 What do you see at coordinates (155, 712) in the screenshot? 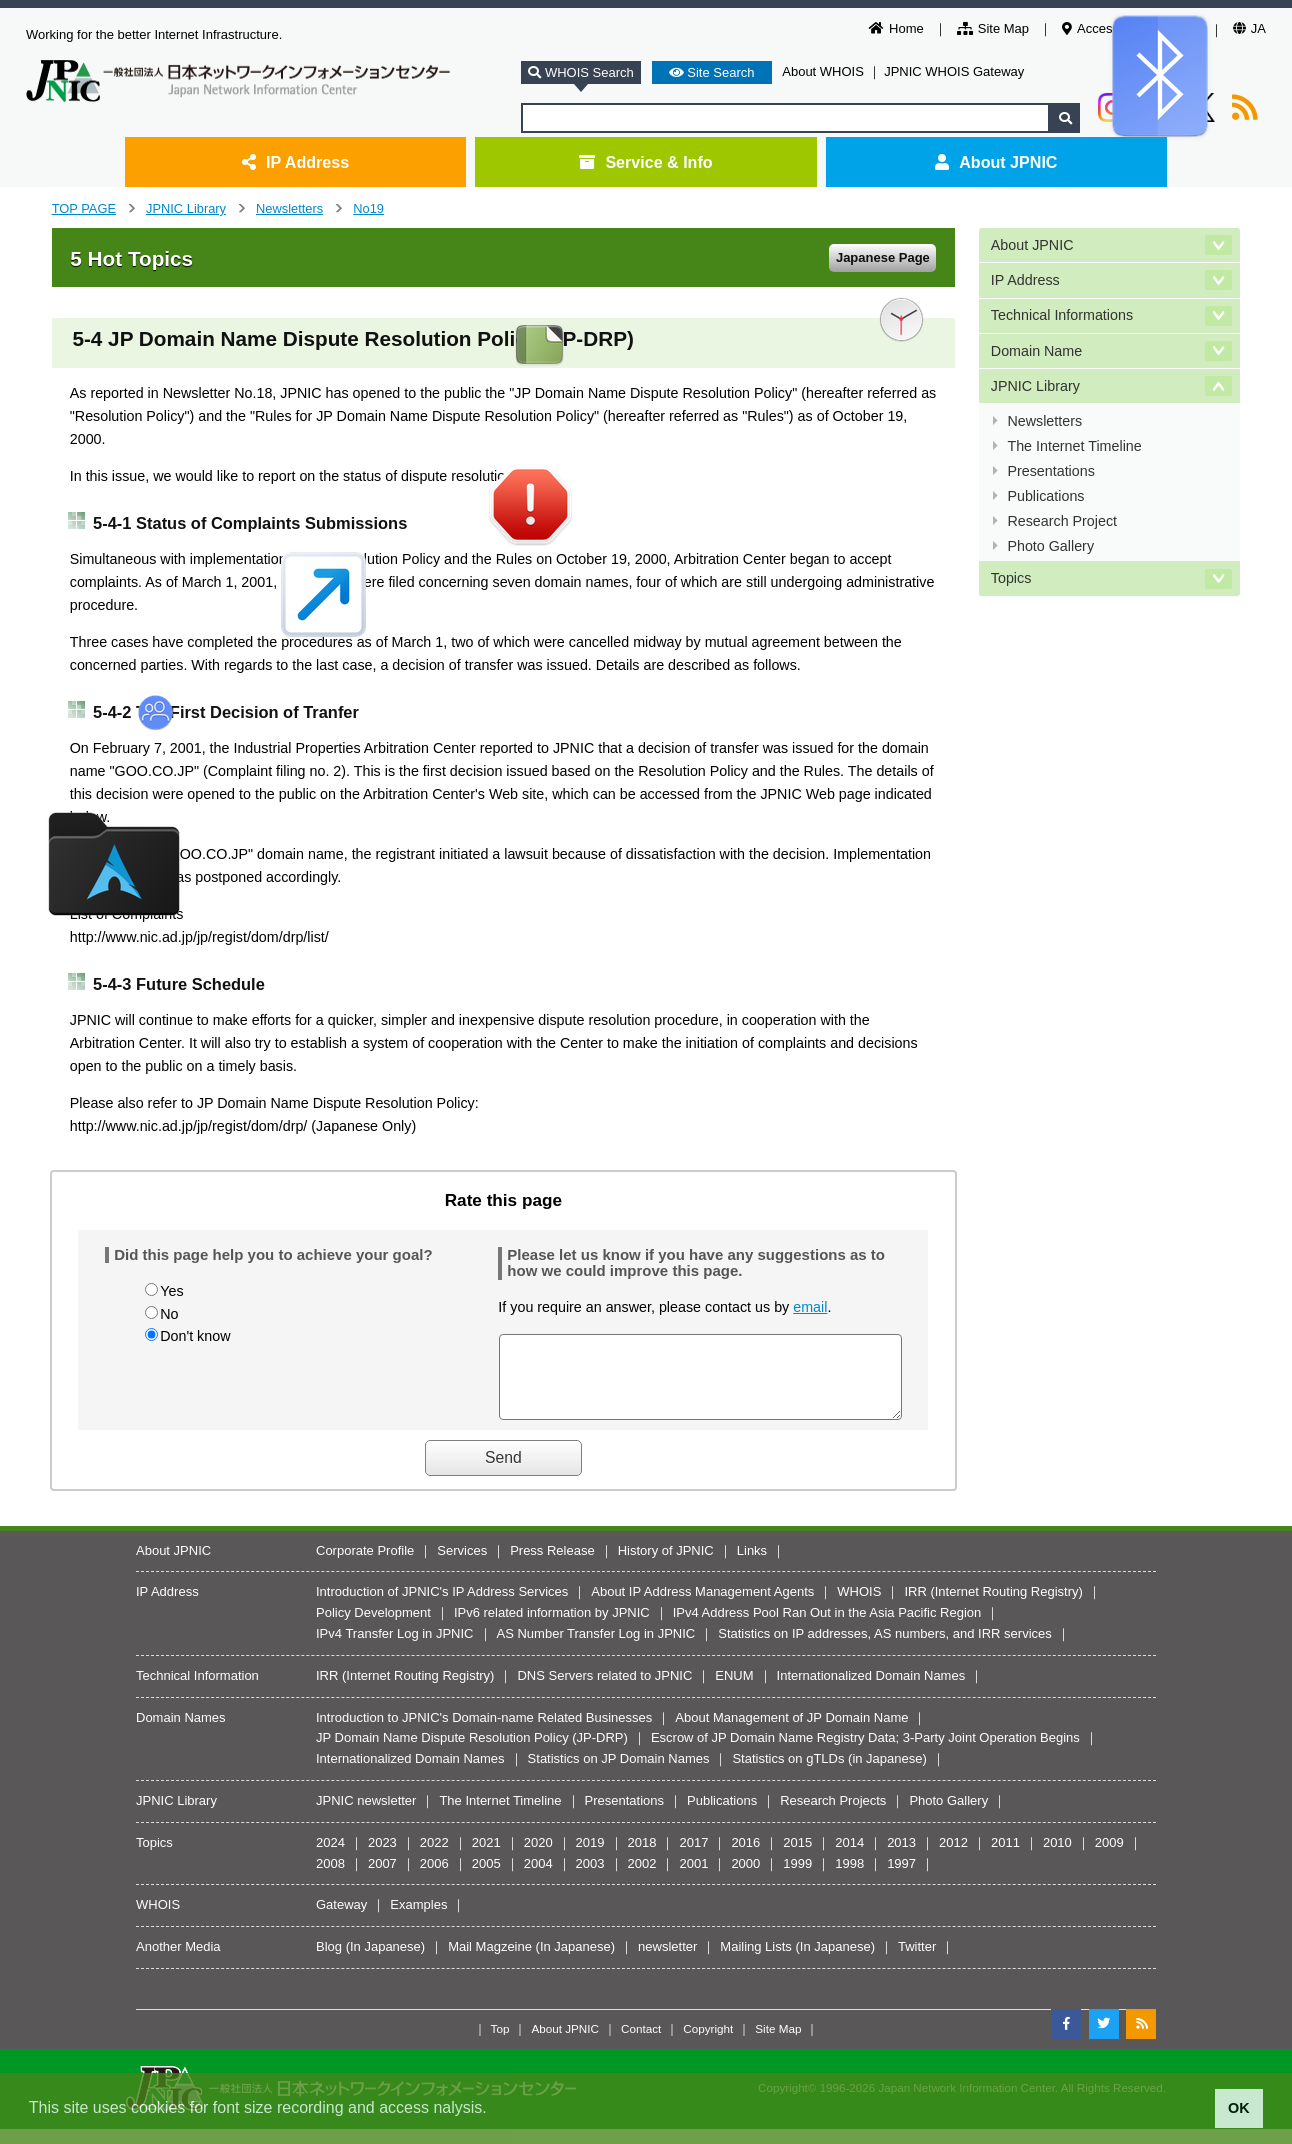
I see `switch to a different user account` at bounding box center [155, 712].